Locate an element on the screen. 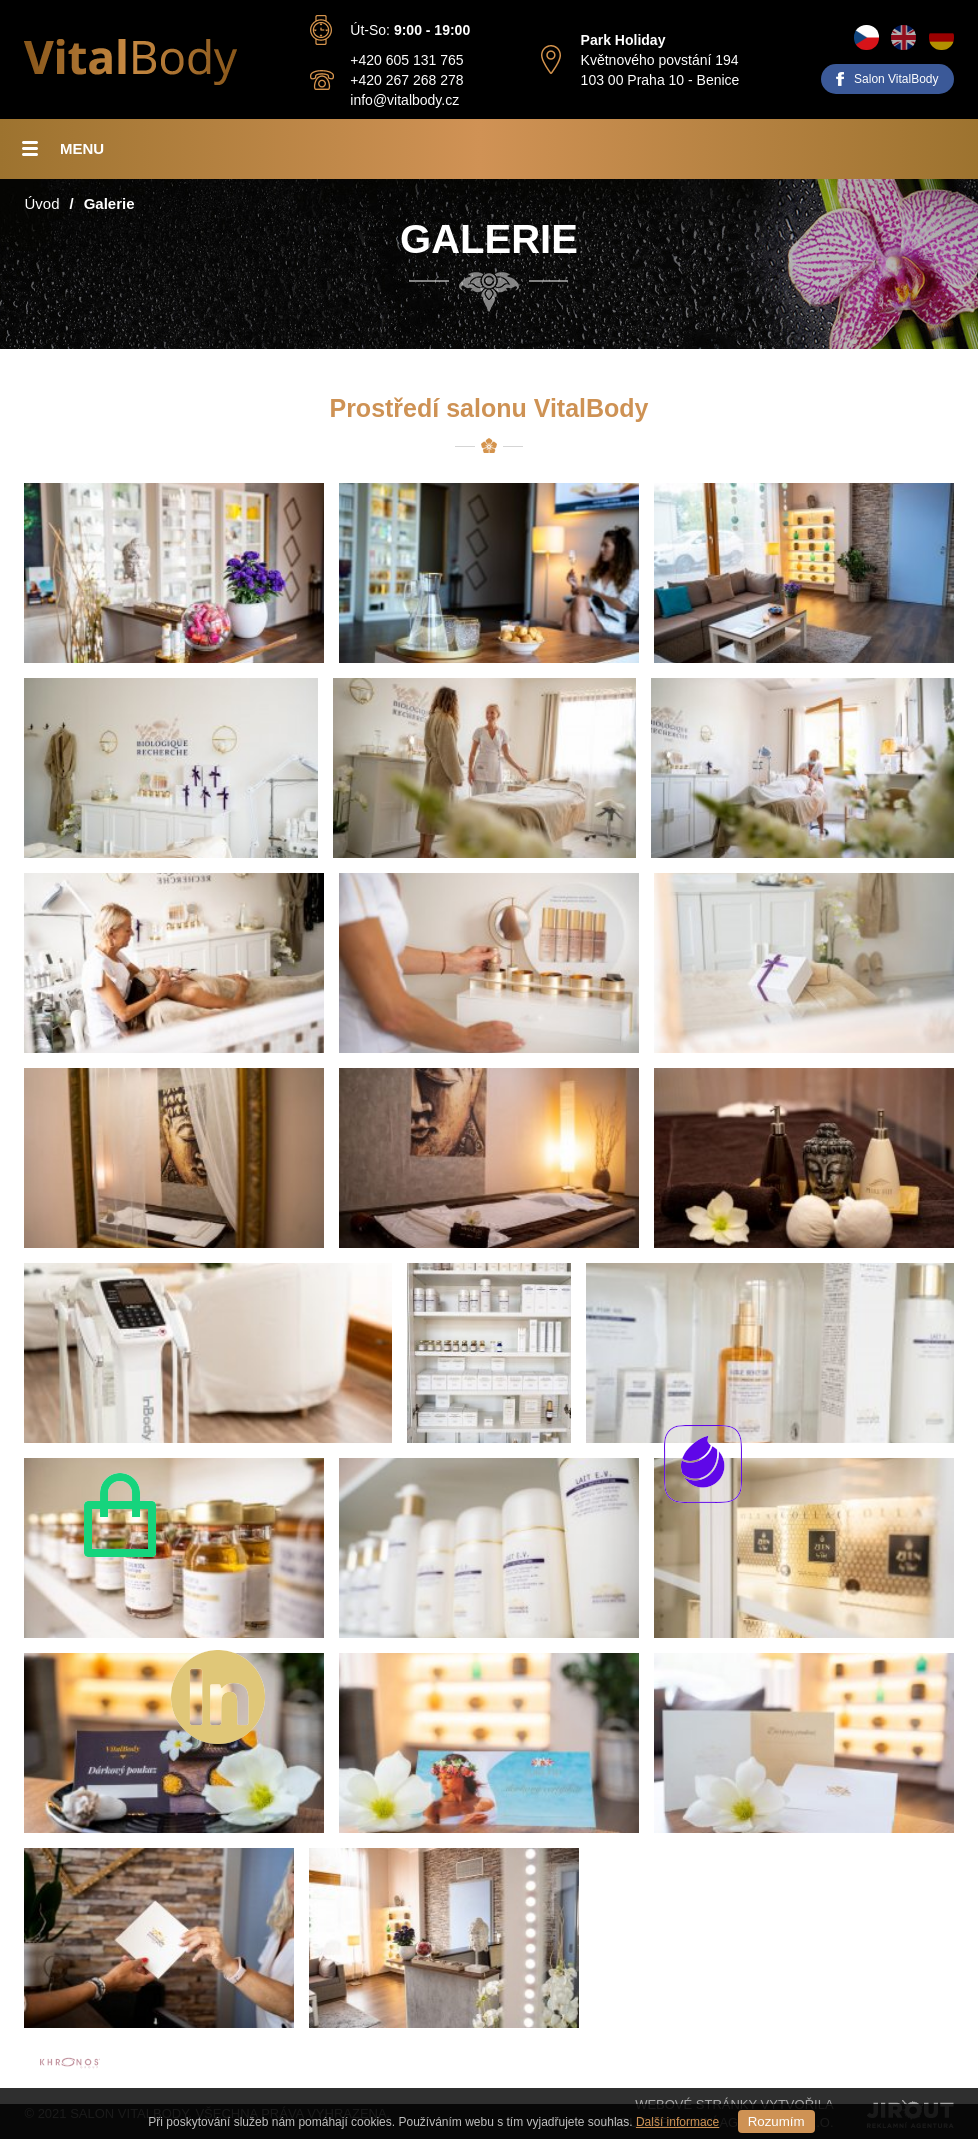 This screenshot has height=2139, width=978. khronos group company logo is located at coordinates (70, 2063).